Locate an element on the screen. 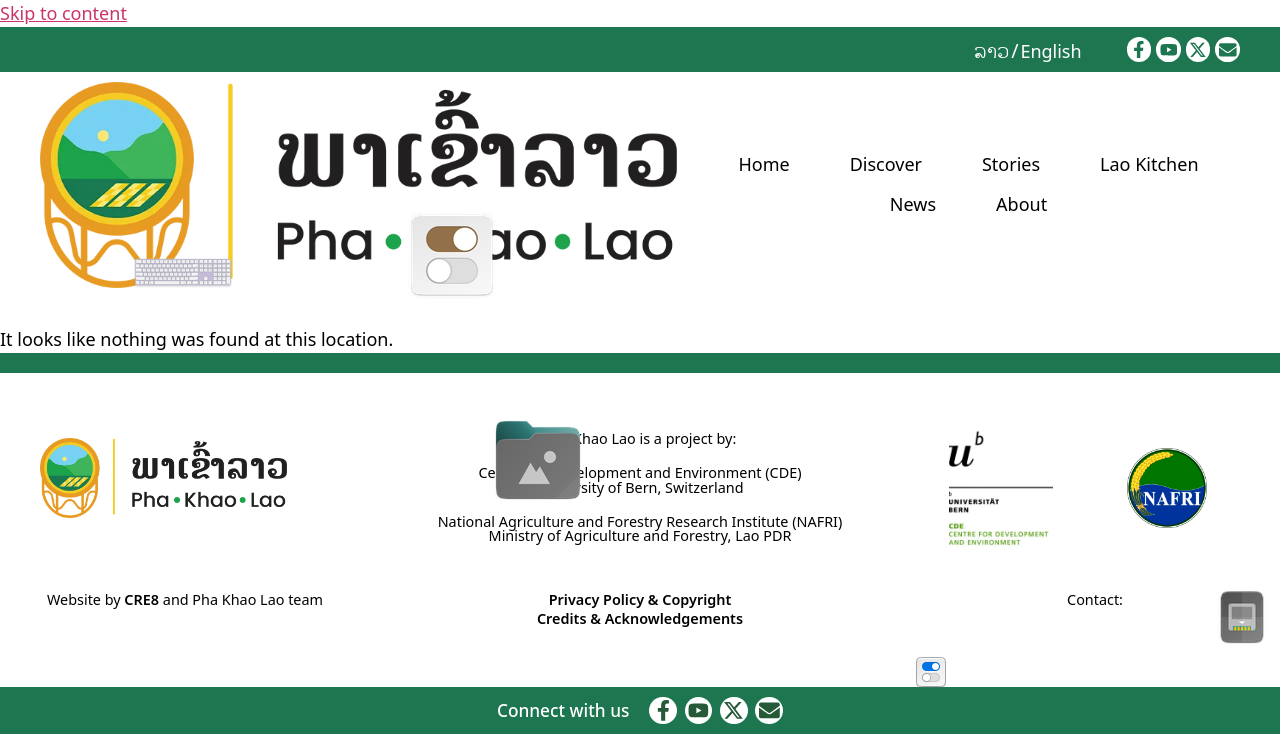 This screenshot has height=734, width=1280. open your pictures folder is located at coordinates (538, 460).